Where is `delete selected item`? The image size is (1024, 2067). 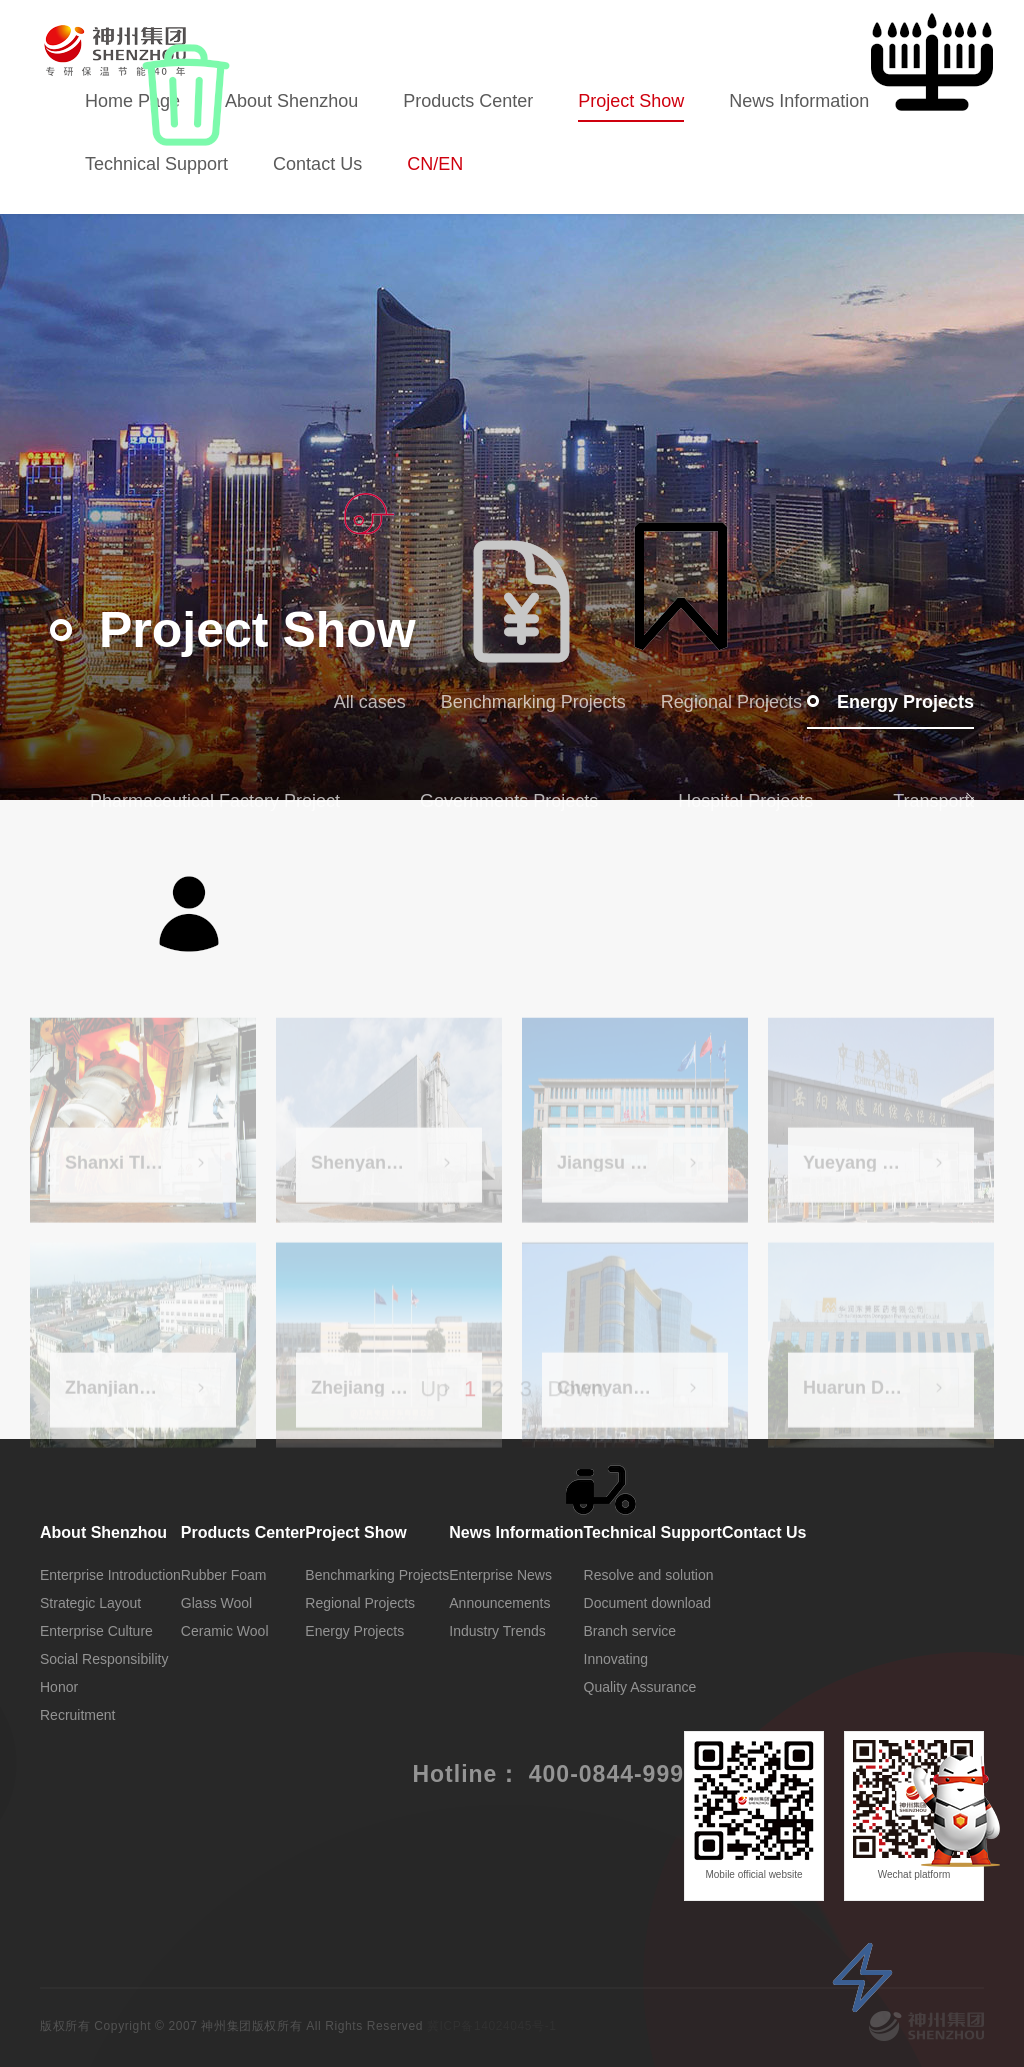 delete selected item is located at coordinates (186, 95).